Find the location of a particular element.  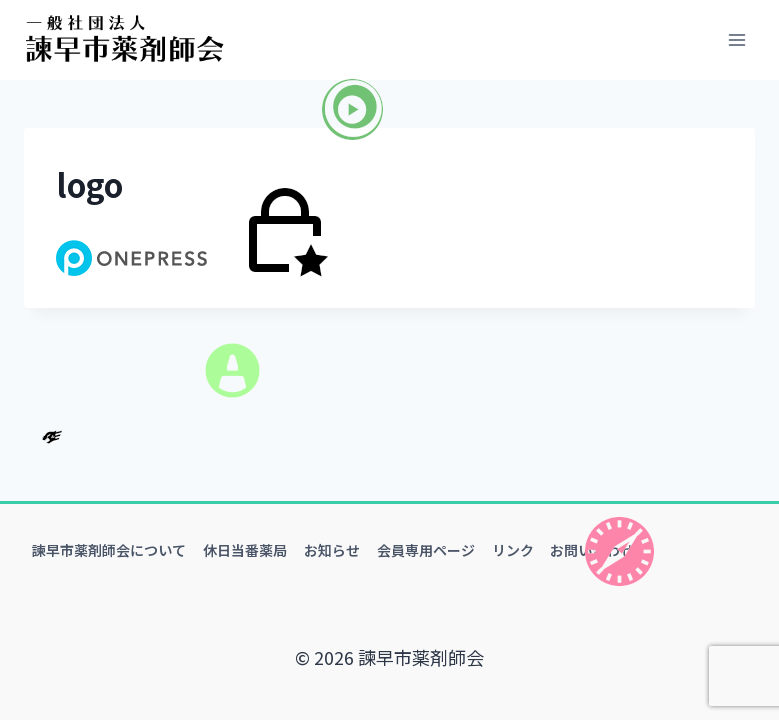

fastify web framework logo is located at coordinates (52, 437).